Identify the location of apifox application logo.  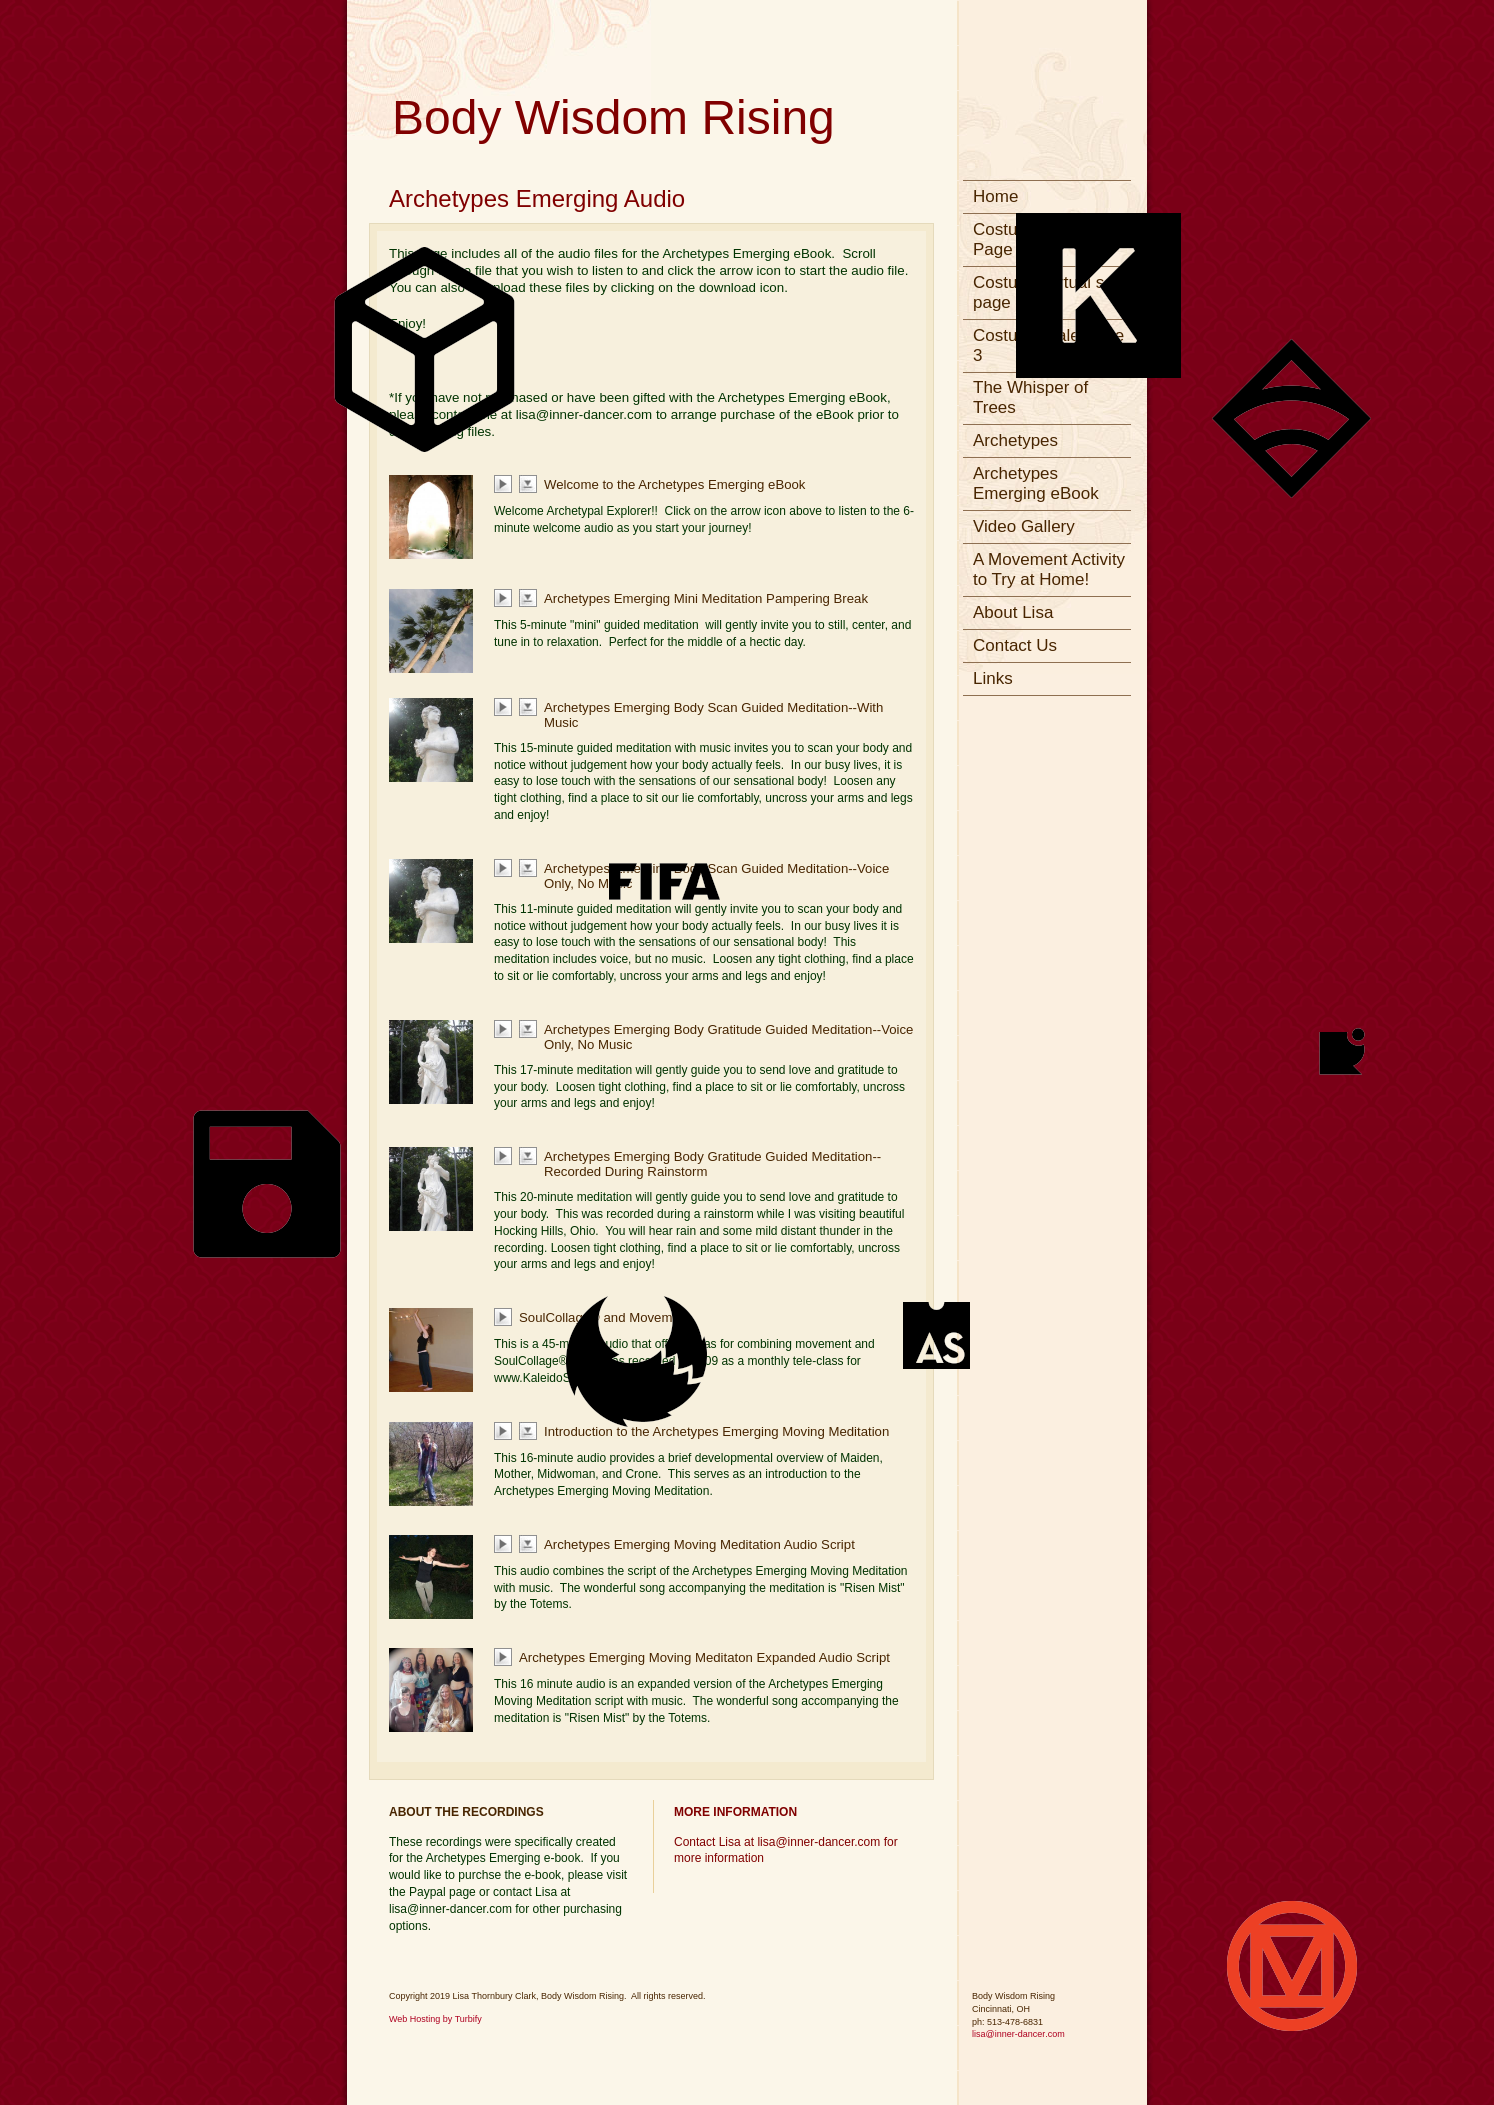
(636, 1361).